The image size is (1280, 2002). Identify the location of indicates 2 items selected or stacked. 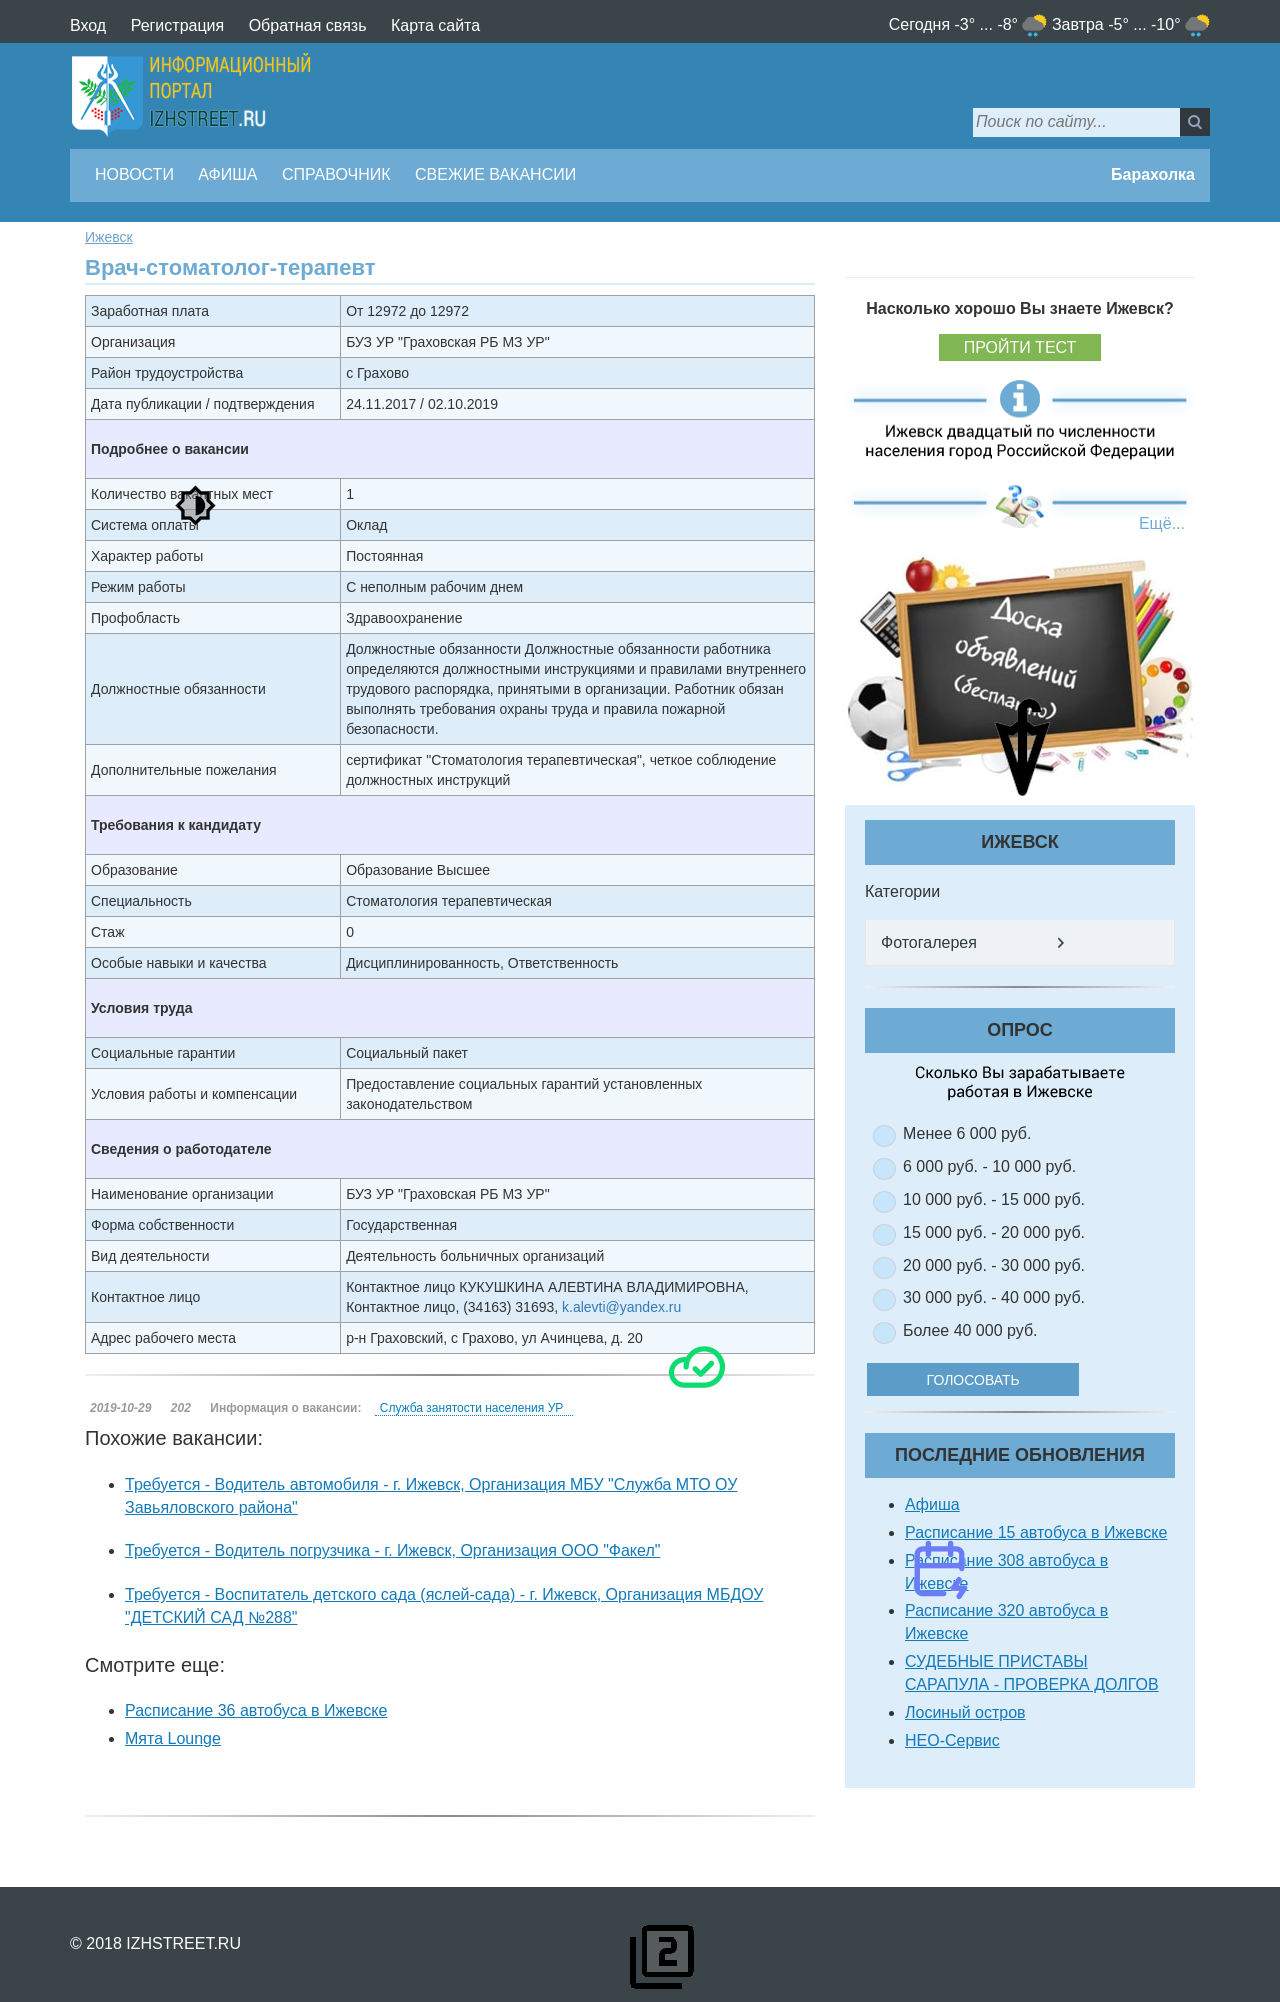
(662, 1957).